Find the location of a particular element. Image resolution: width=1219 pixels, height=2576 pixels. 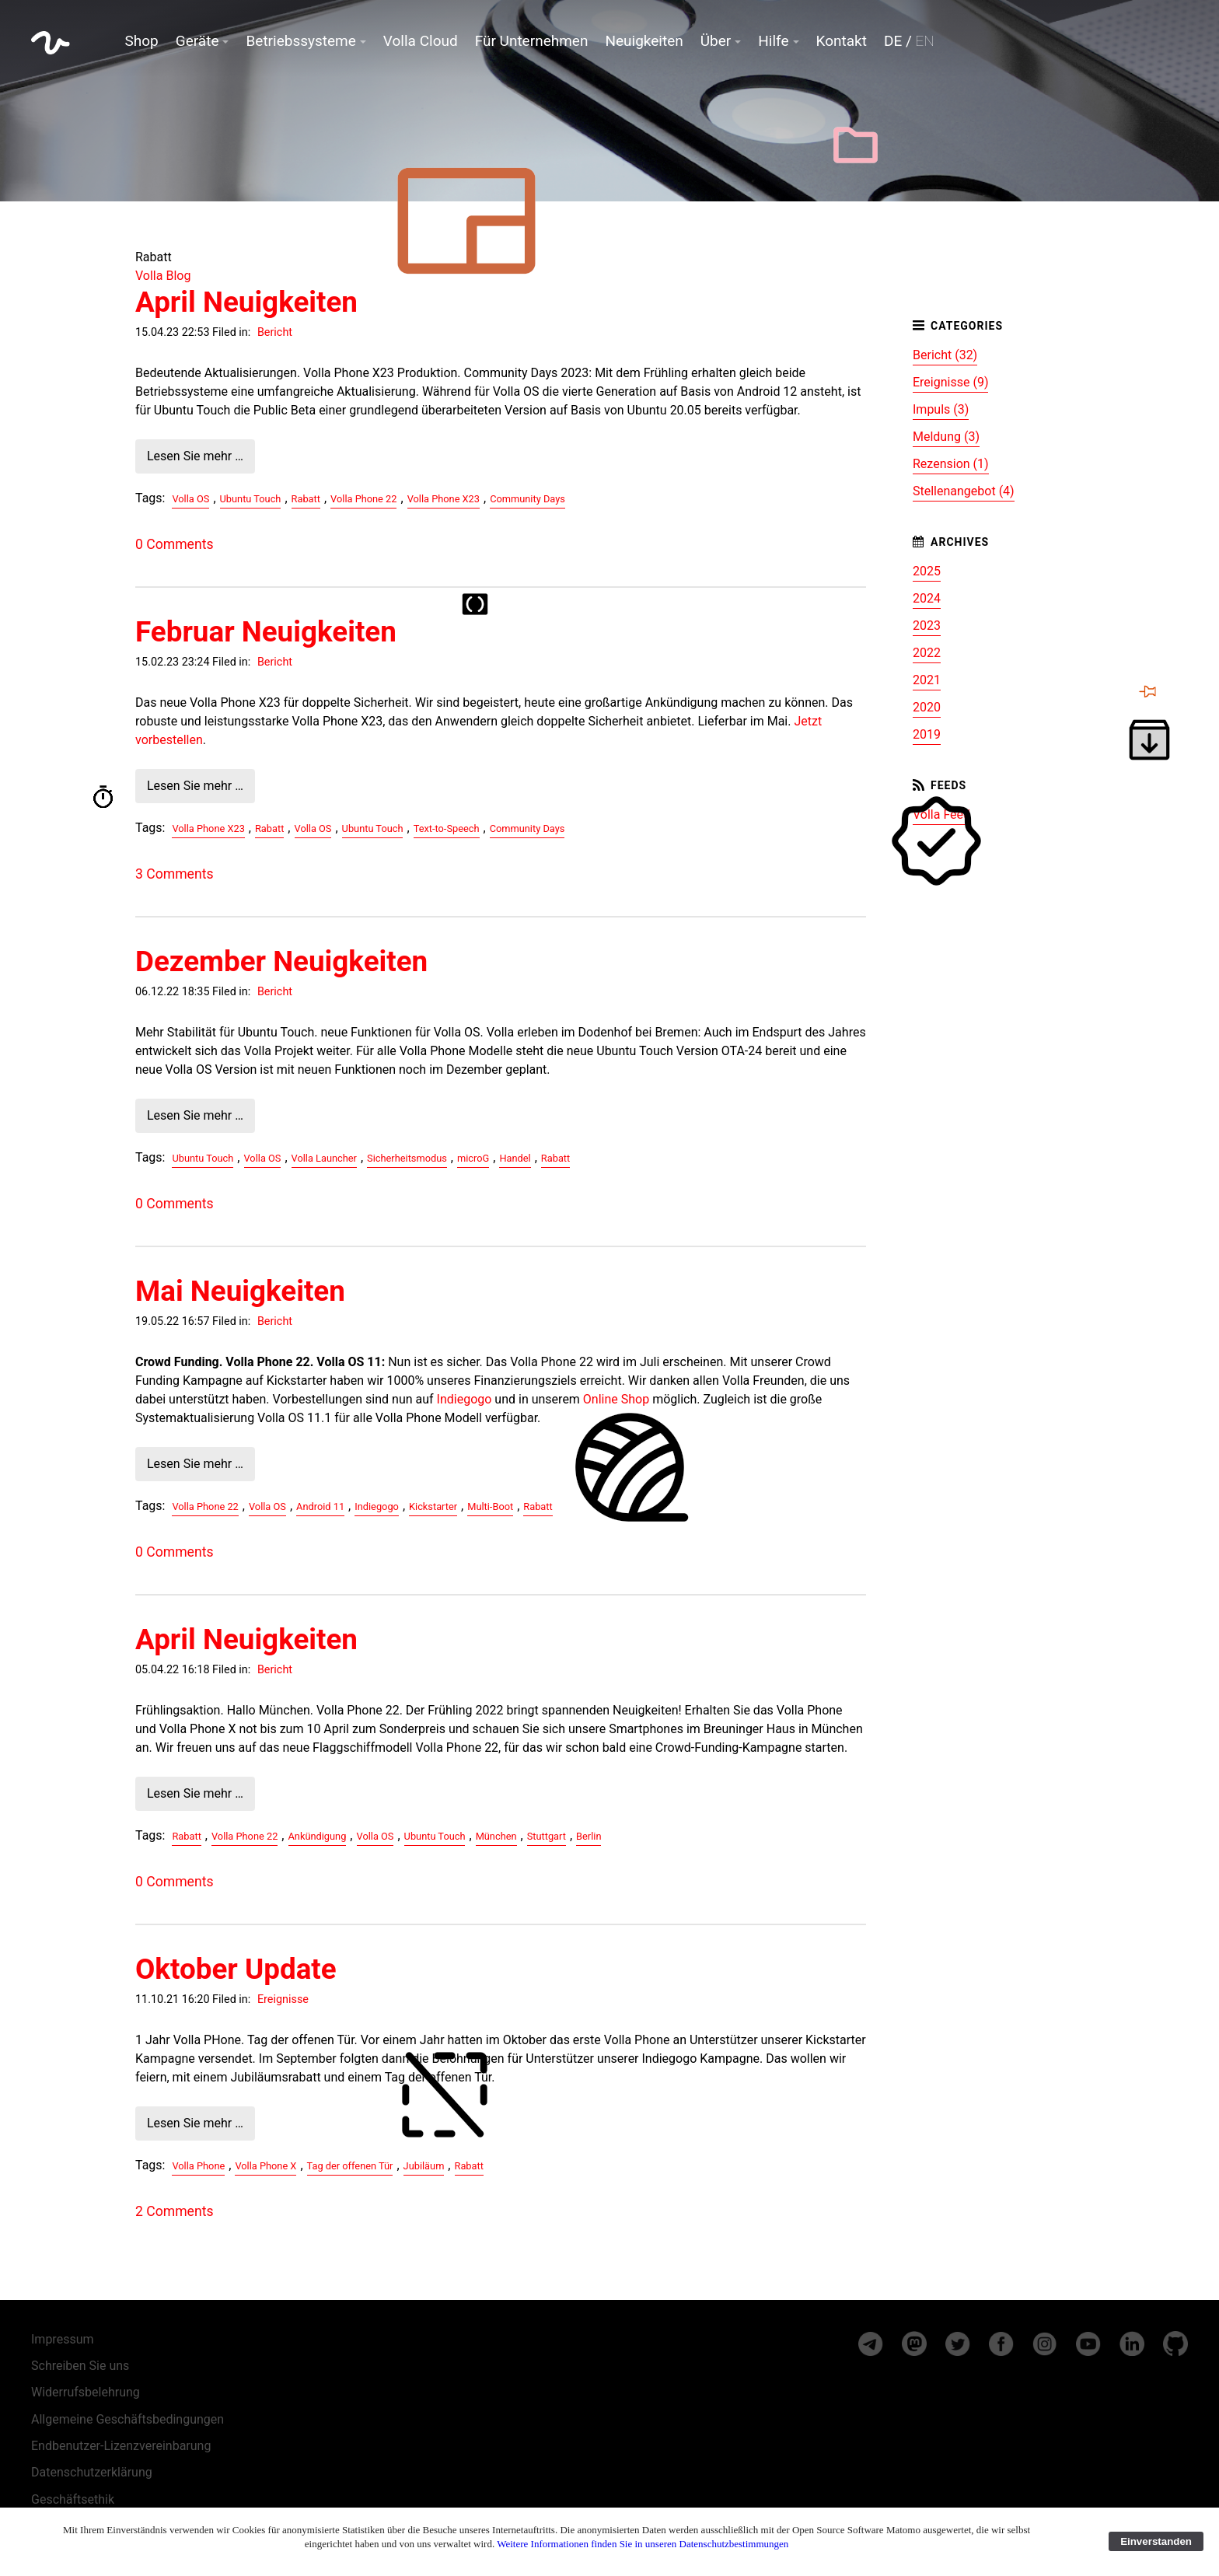

insert parentheses or brackets in text is located at coordinates (475, 604).